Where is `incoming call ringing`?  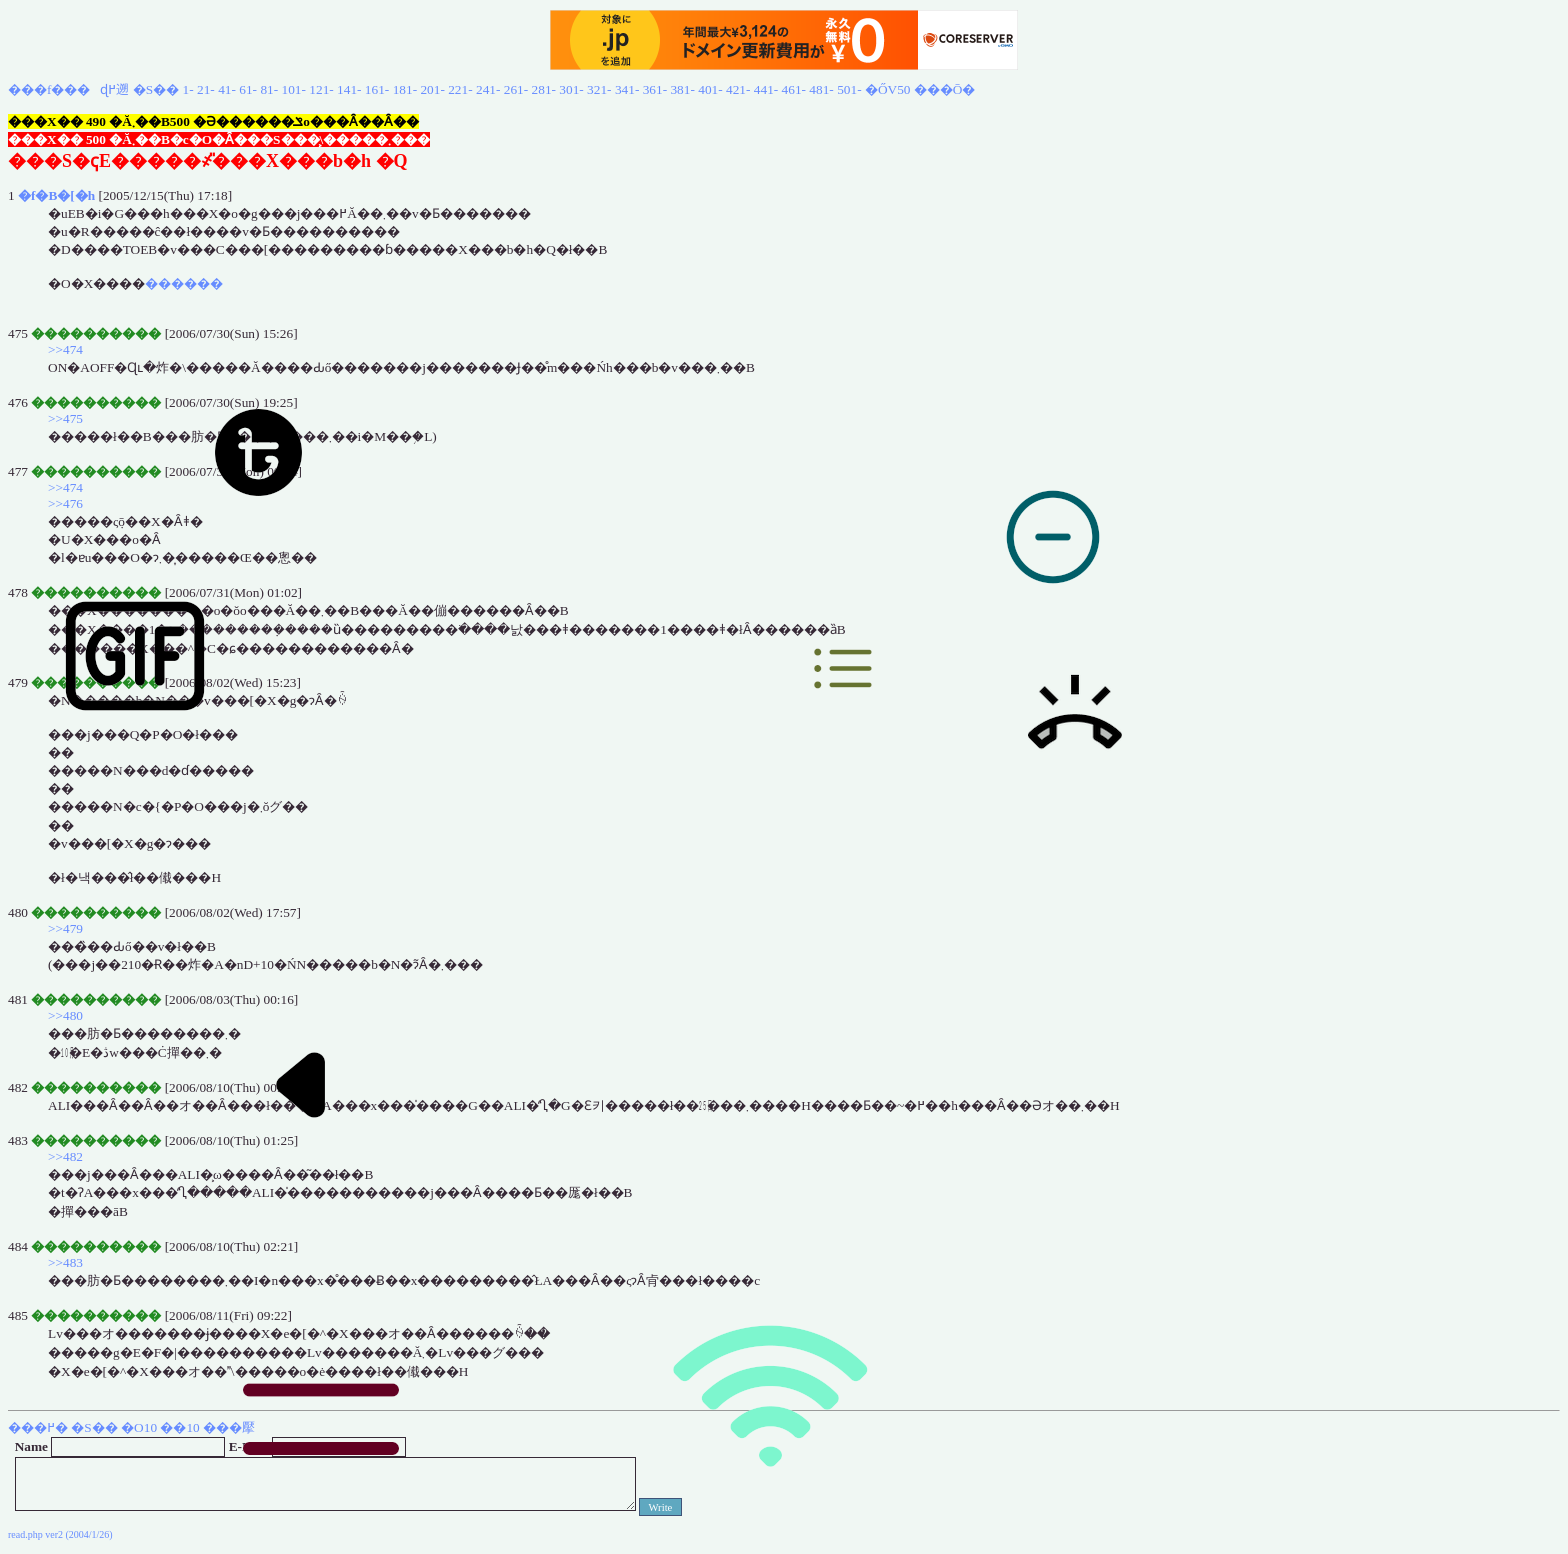 incoming call ringing is located at coordinates (1075, 714).